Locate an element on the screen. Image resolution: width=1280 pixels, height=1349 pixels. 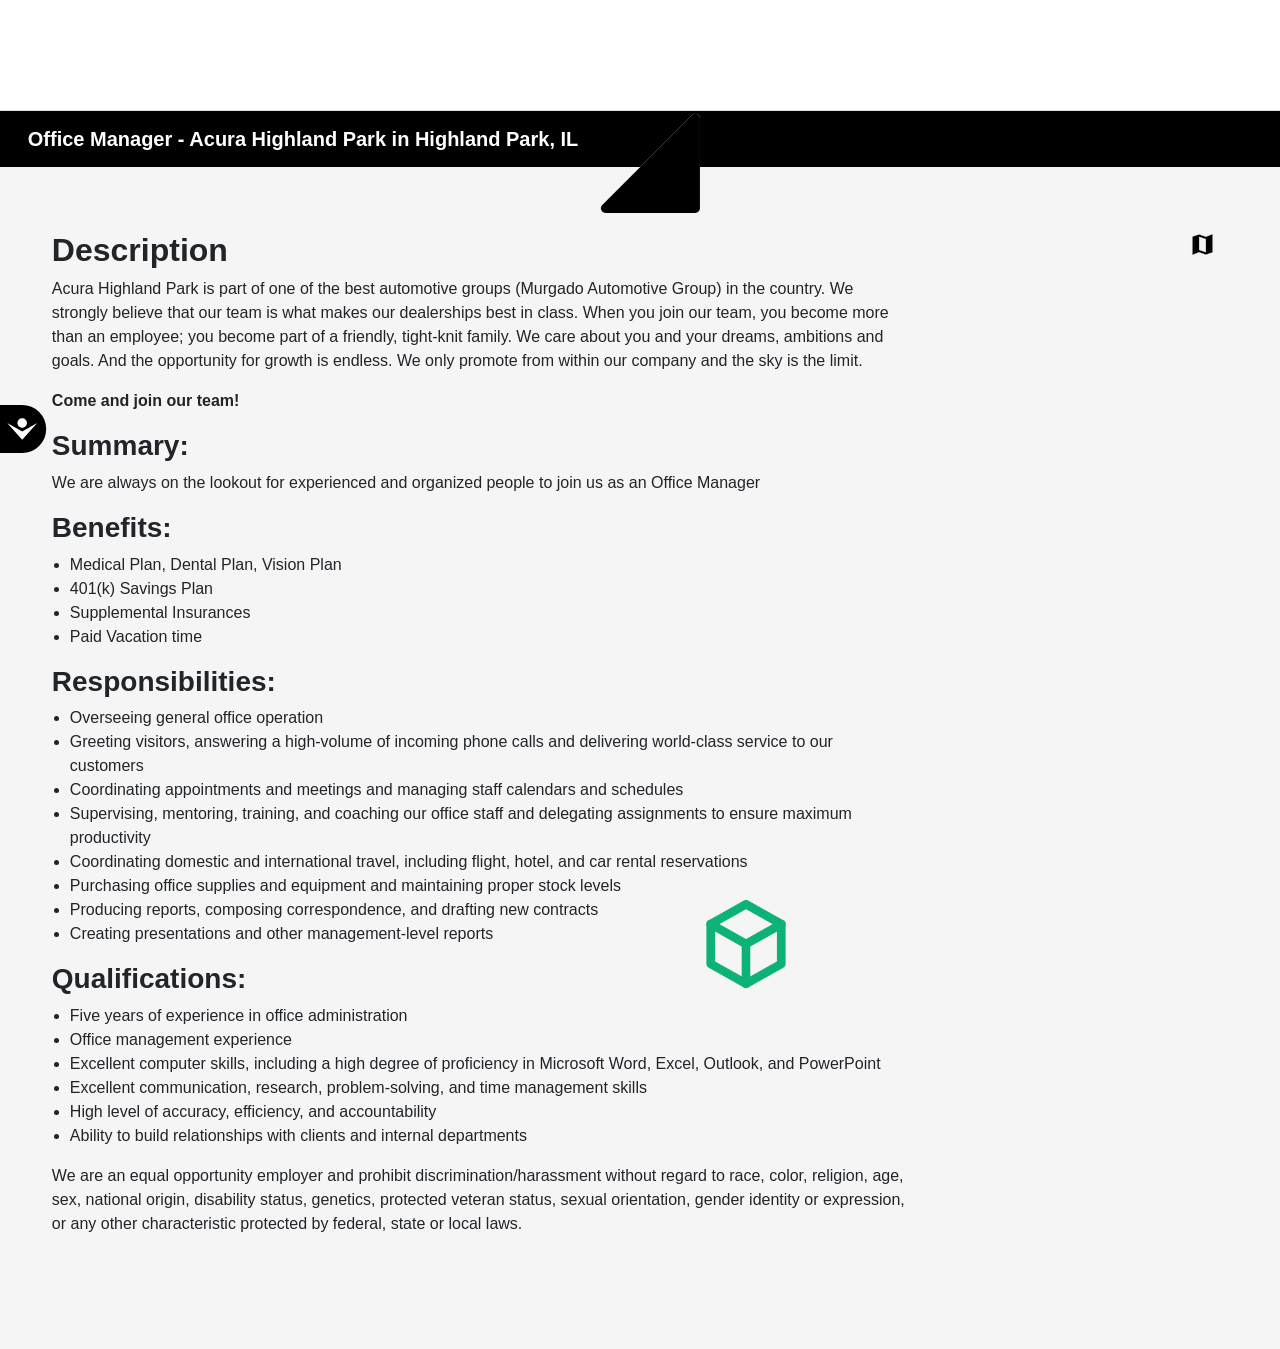
view package or shipment details is located at coordinates (746, 944).